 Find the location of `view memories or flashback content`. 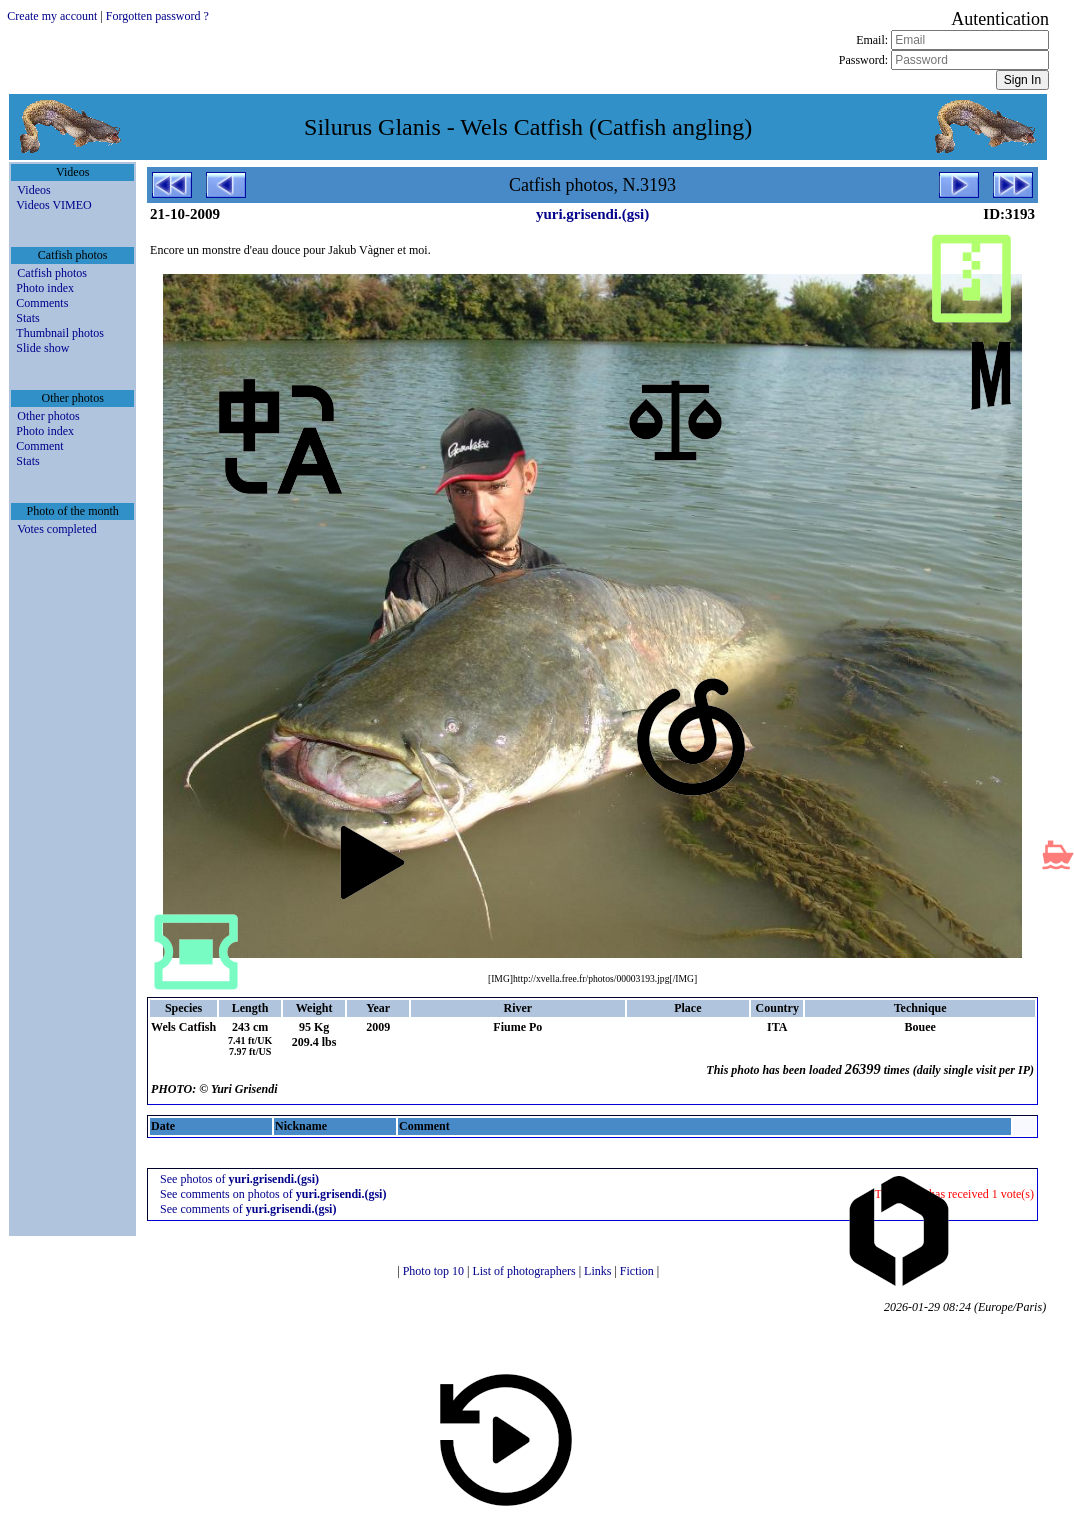

view memories or flashback content is located at coordinates (506, 1440).